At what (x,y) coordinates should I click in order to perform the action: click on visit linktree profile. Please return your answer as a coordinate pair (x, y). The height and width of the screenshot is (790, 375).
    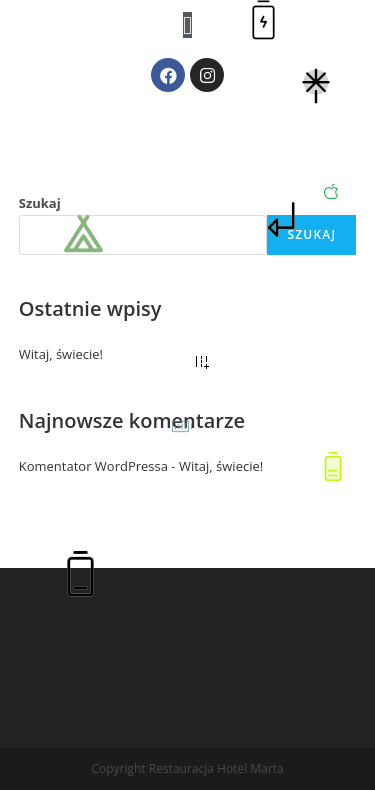
    Looking at the image, I should click on (316, 86).